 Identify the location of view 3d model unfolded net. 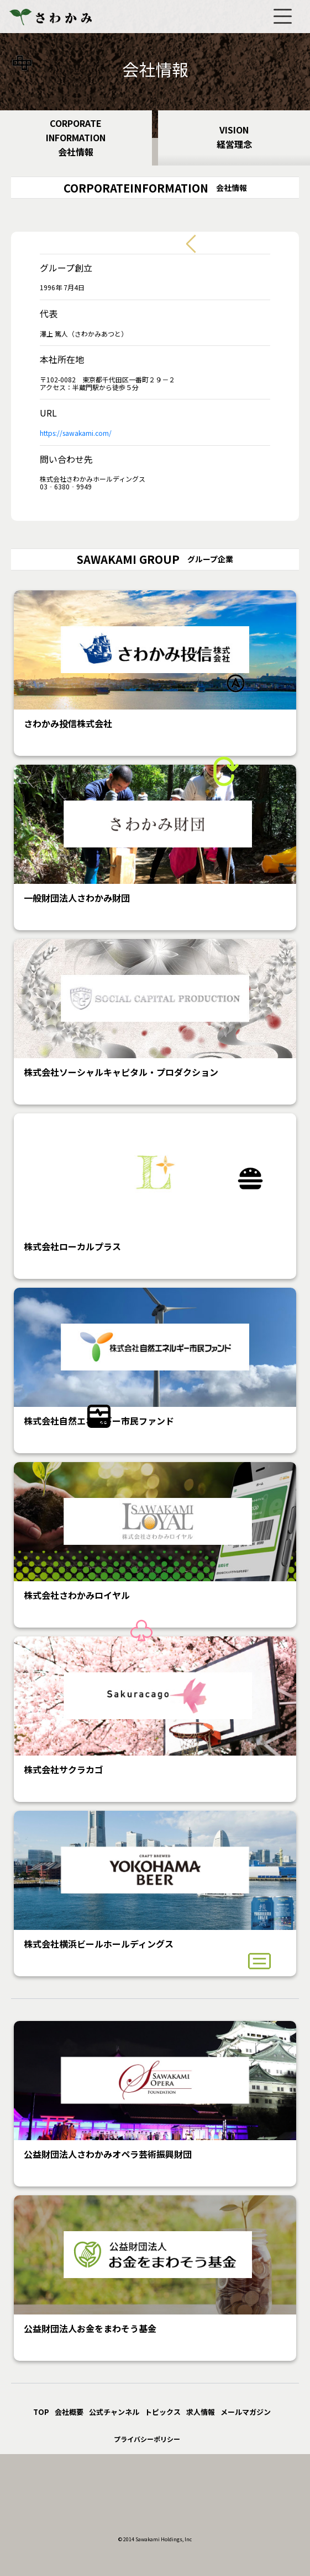
(22, 62).